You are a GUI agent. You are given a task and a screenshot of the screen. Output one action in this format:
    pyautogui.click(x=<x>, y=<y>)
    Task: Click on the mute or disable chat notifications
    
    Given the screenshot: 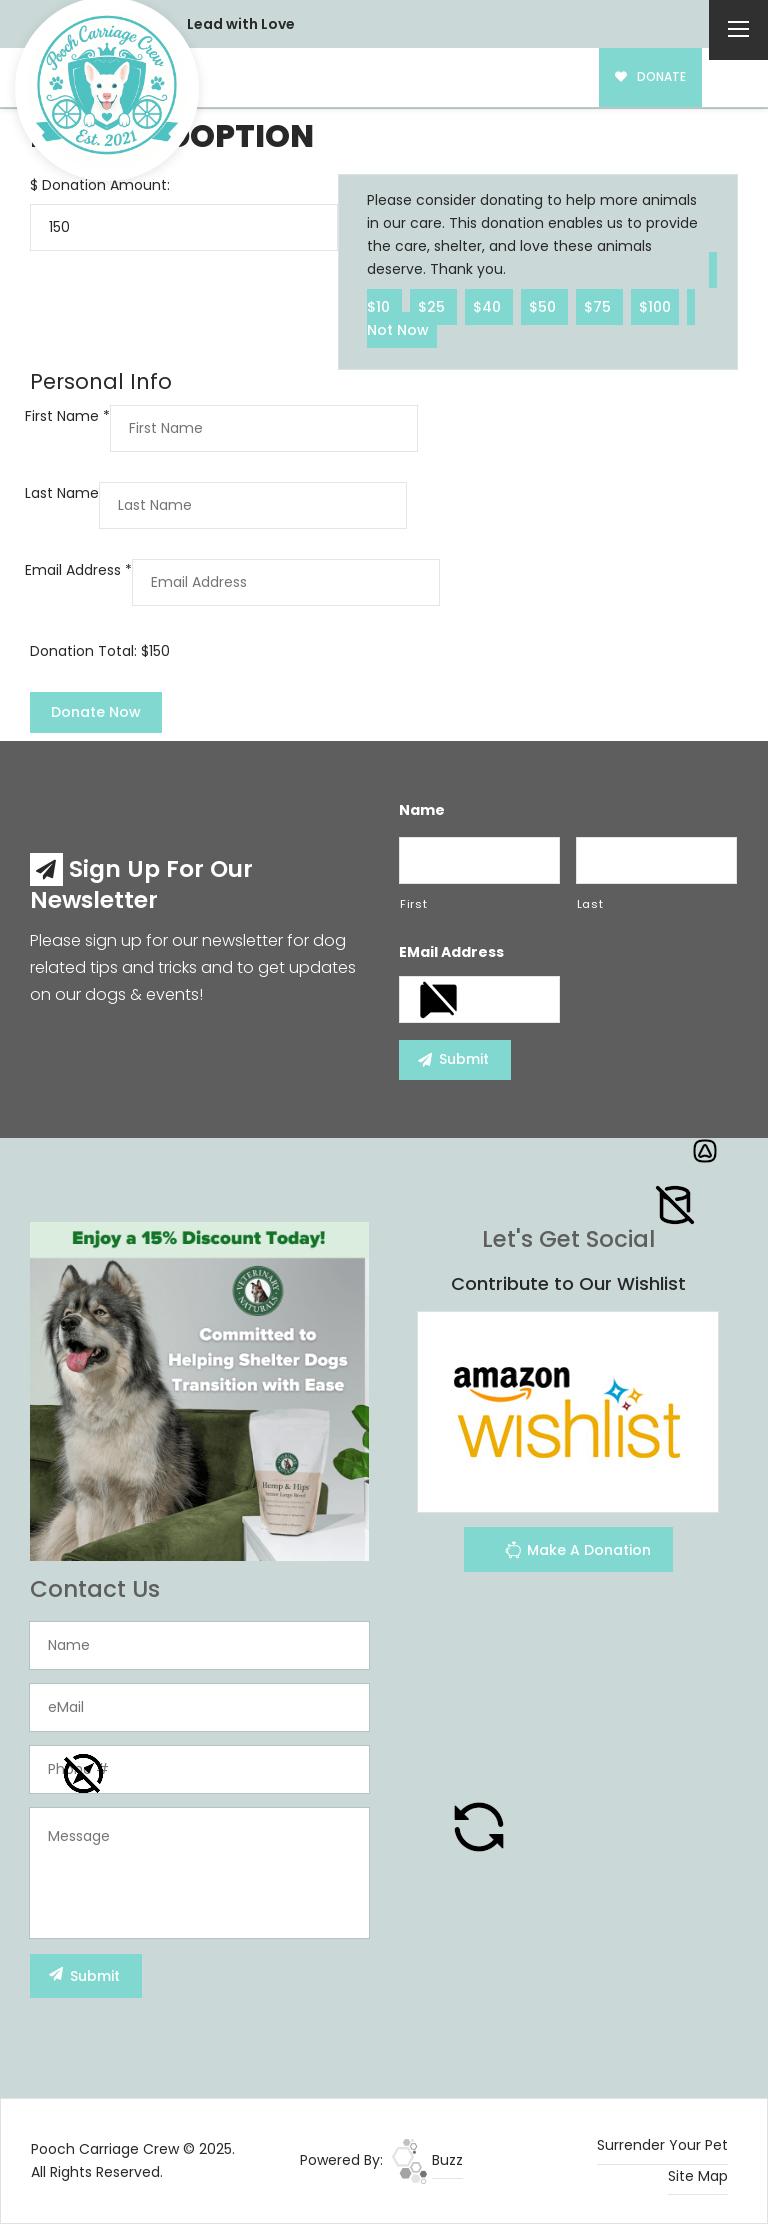 What is the action you would take?
    pyautogui.click(x=438, y=998)
    